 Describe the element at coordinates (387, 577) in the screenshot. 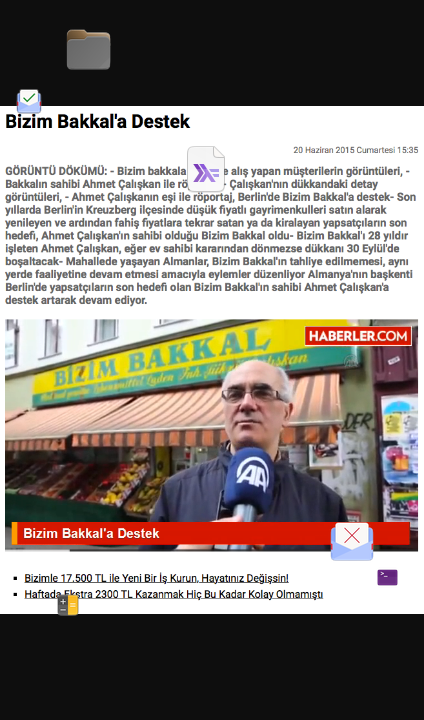

I see `open terminal with root/administrator privileges` at that location.